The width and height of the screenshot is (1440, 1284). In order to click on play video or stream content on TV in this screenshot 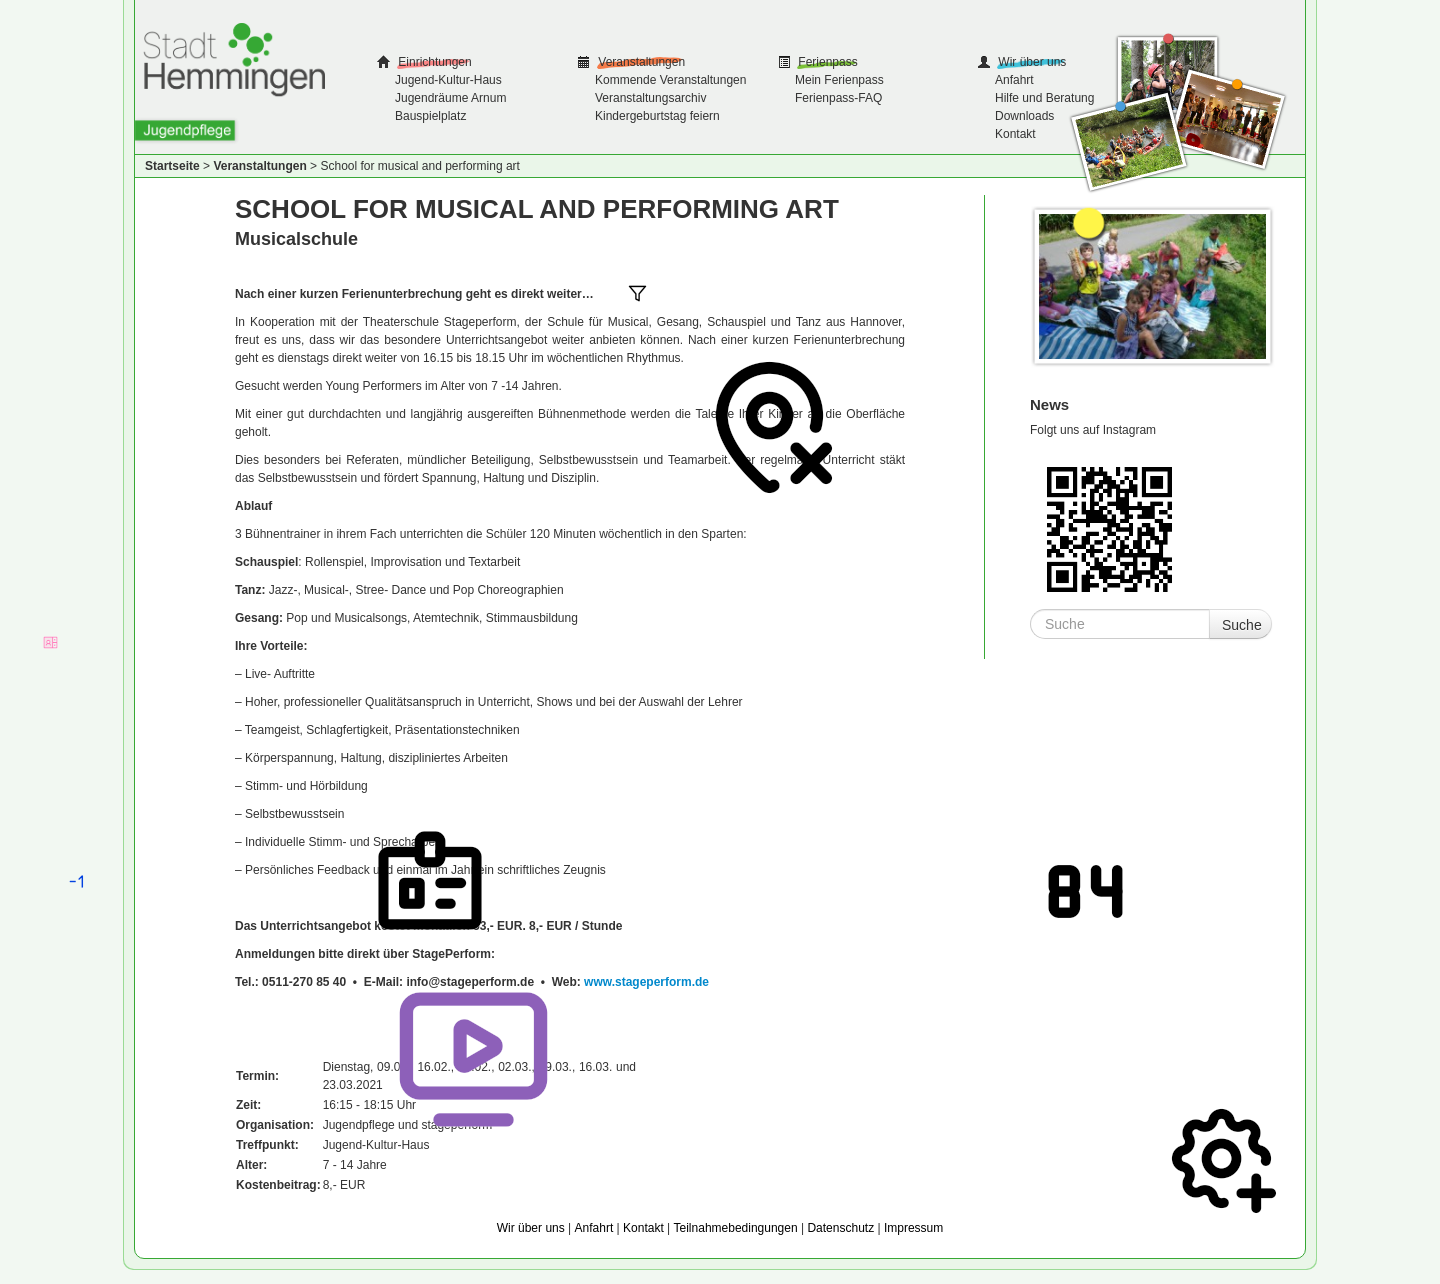, I will do `click(473, 1059)`.